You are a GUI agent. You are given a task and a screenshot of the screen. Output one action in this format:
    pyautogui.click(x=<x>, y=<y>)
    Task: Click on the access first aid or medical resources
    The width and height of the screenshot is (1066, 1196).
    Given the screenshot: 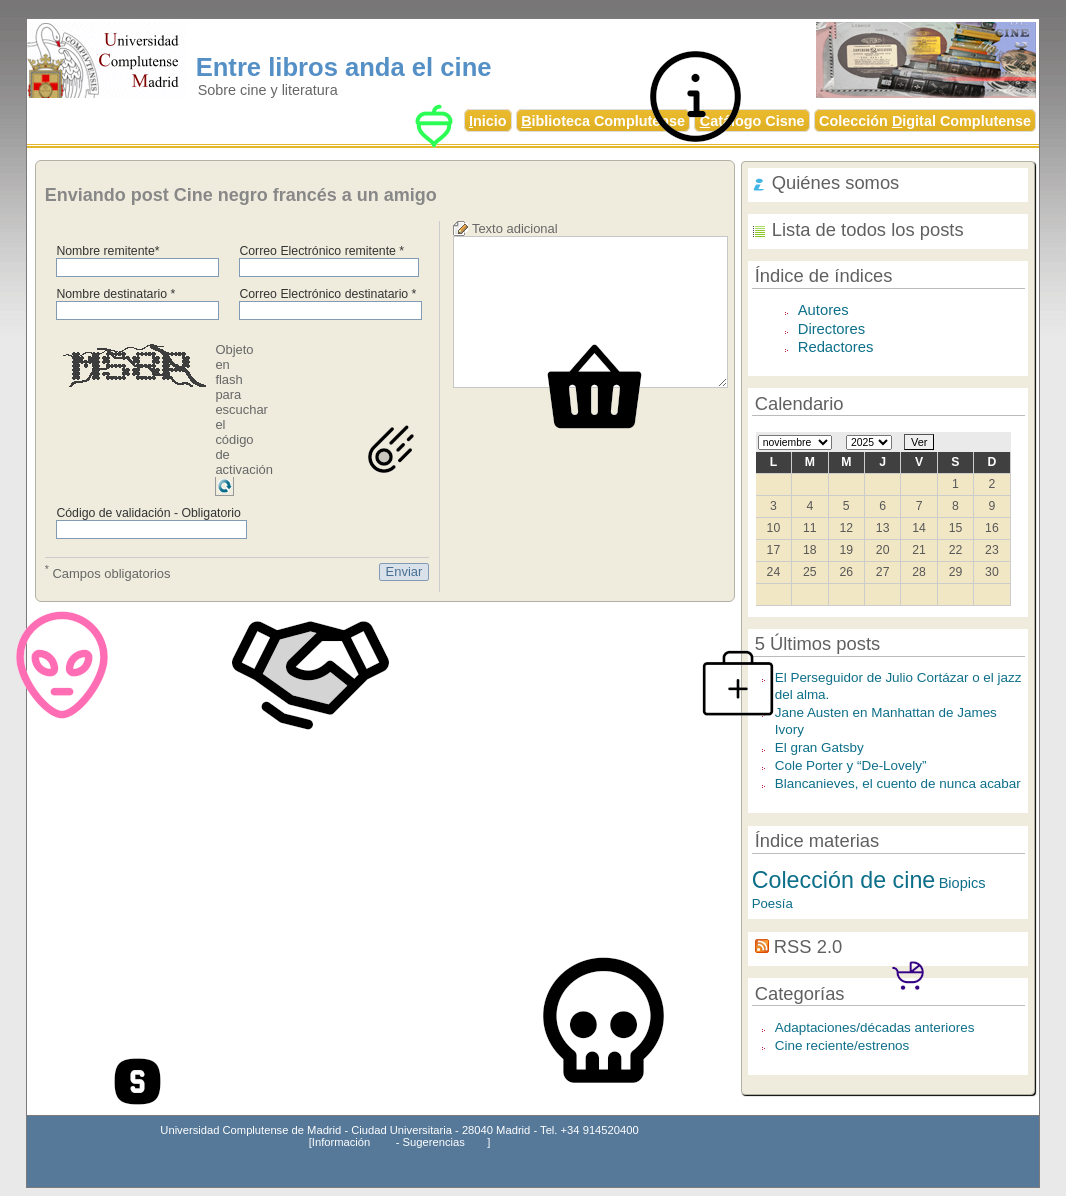 What is the action you would take?
    pyautogui.click(x=738, y=686)
    